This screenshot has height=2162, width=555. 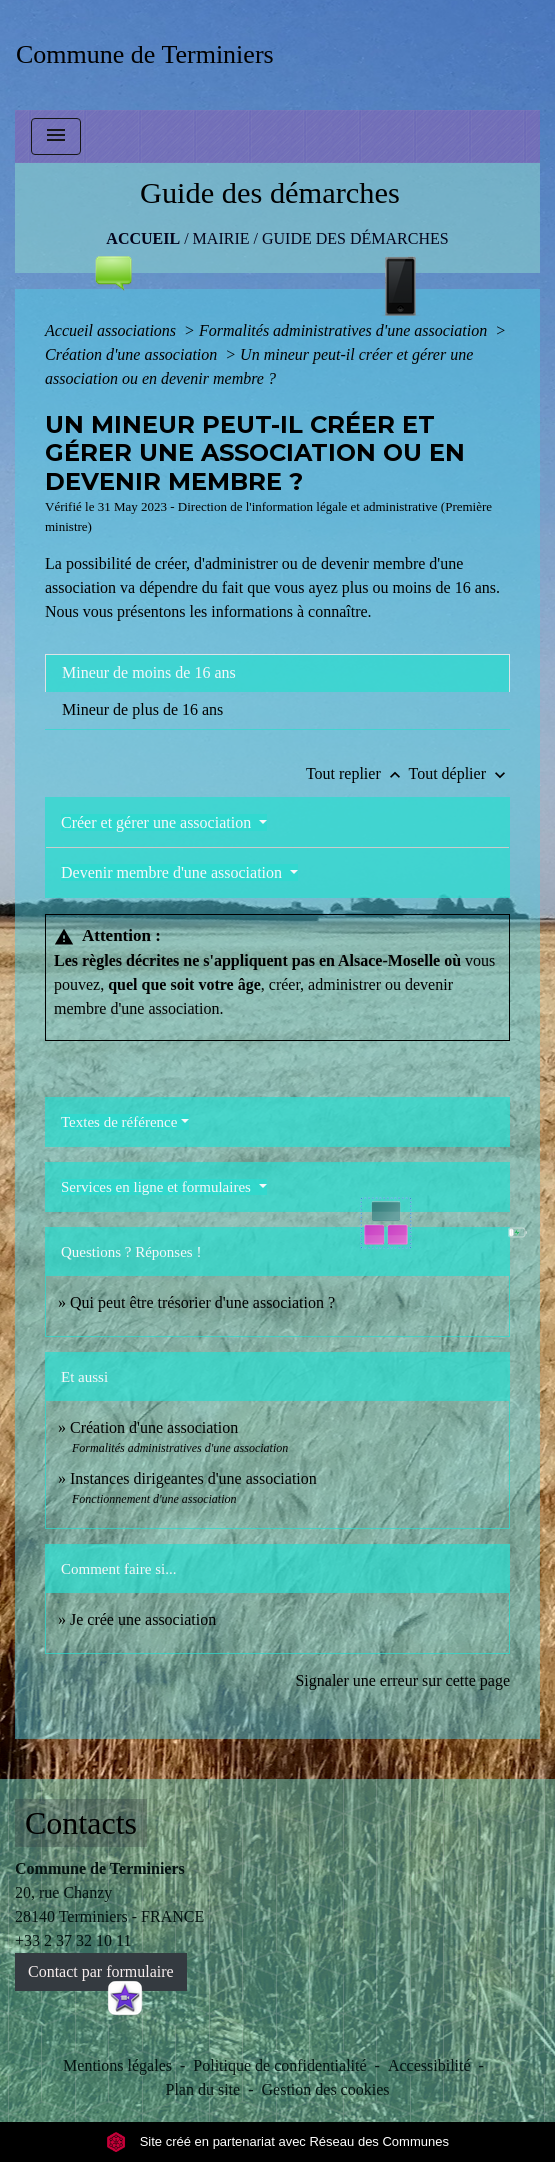 What do you see at coordinates (517, 1232) in the screenshot?
I see `indicates battery is charging at 20% capacity` at bounding box center [517, 1232].